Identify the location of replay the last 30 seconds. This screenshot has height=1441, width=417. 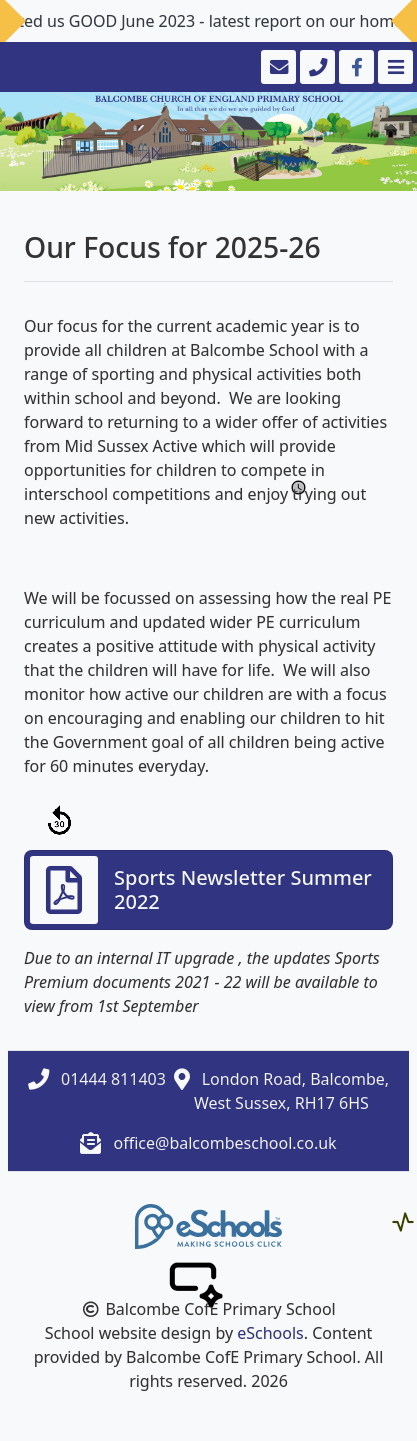
(59, 821).